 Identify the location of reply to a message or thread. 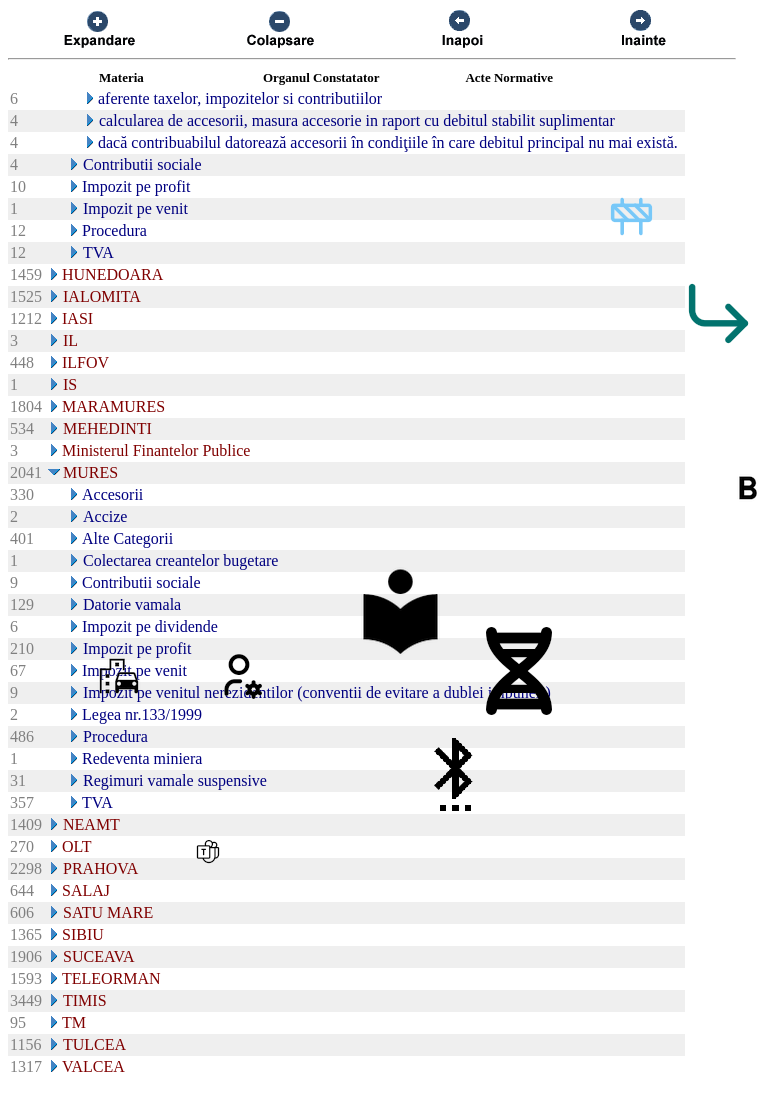
(718, 313).